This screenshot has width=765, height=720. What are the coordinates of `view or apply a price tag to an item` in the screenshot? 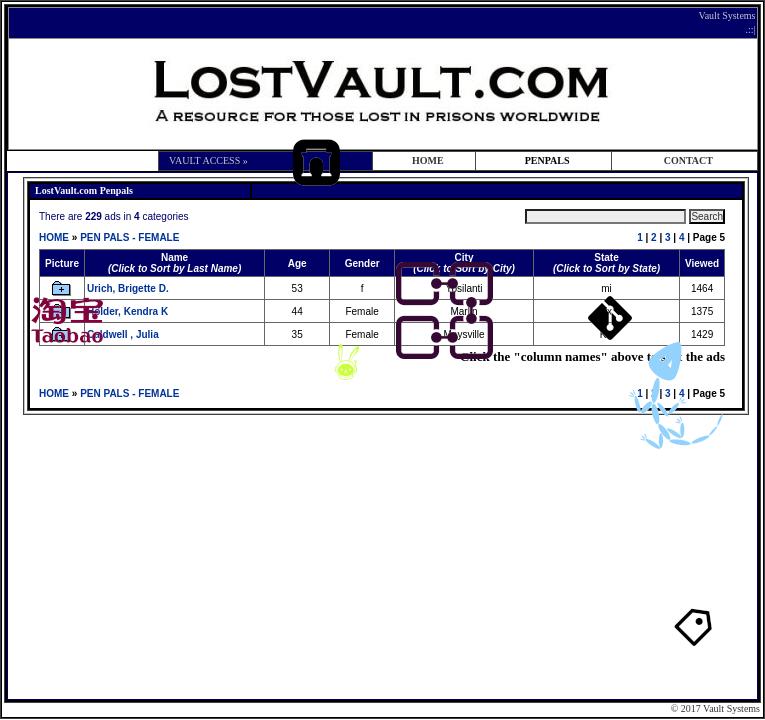 It's located at (693, 626).